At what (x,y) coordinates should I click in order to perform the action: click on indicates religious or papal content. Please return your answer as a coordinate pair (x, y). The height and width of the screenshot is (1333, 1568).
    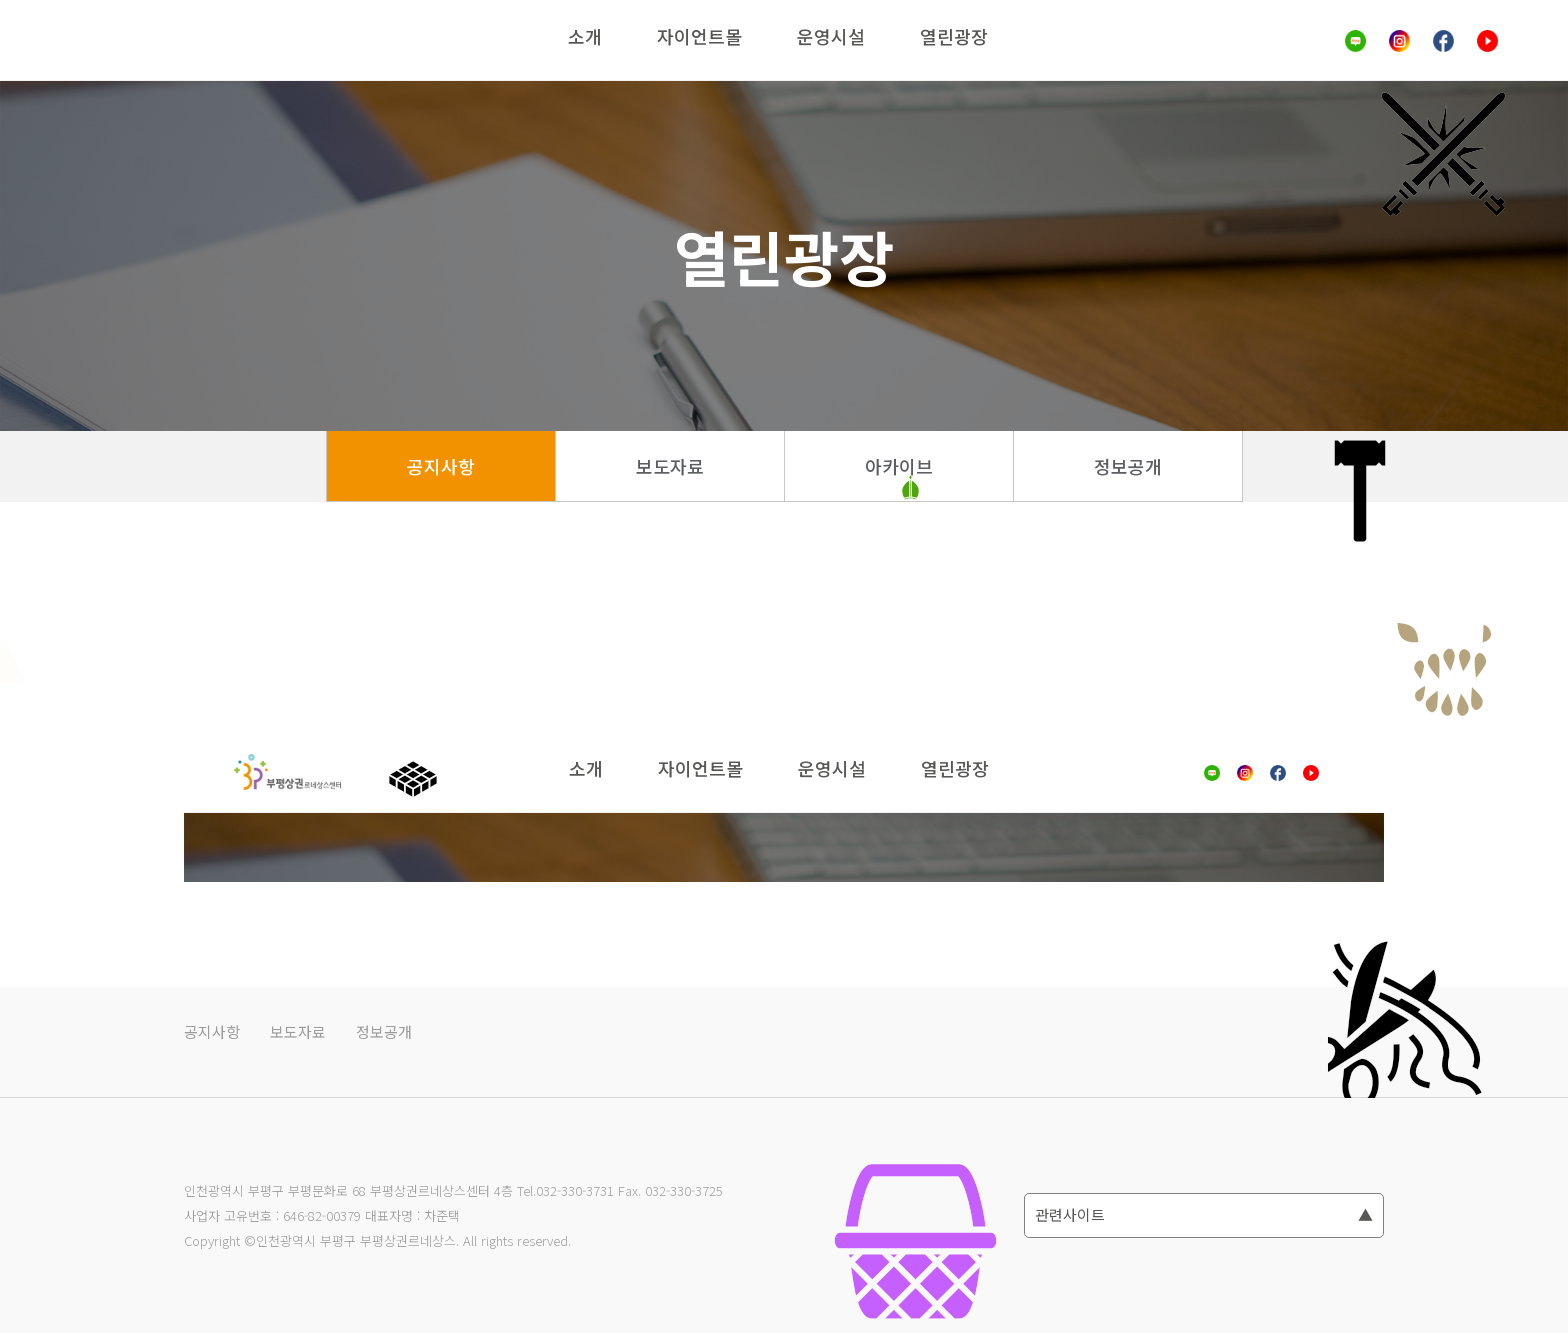
    Looking at the image, I should click on (910, 487).